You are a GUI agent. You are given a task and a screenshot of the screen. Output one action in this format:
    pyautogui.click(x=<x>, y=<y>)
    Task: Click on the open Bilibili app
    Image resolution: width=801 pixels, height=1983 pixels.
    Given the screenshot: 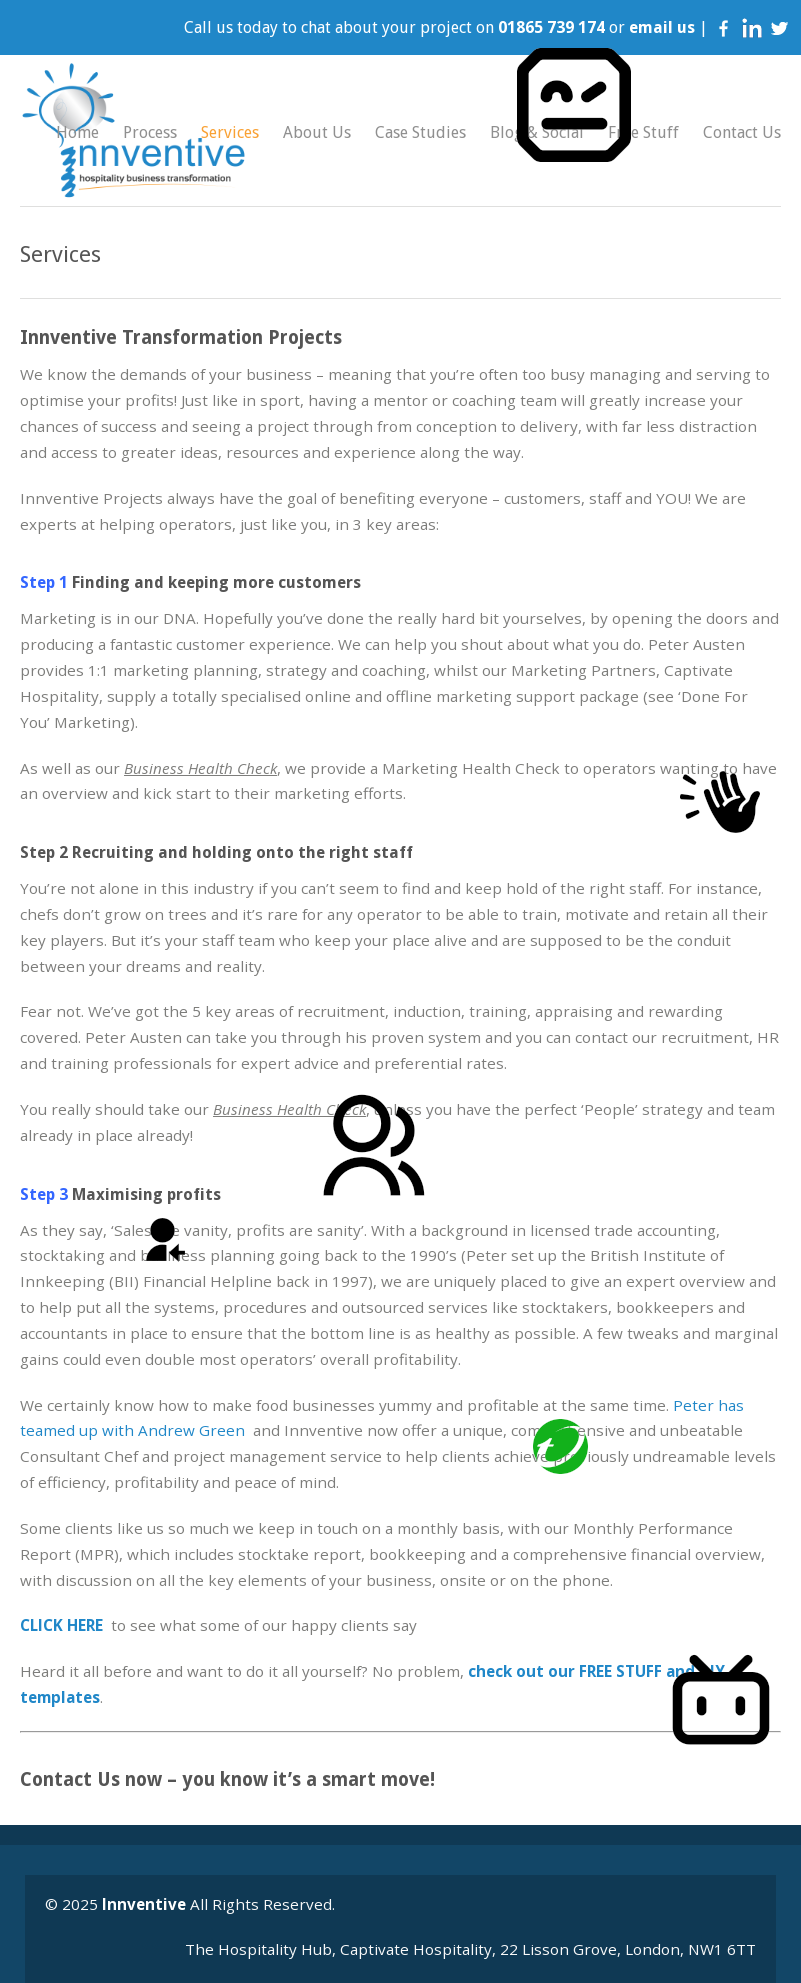 What is the action you would take?
    pyautogui.click(x=721, y=1701)
    